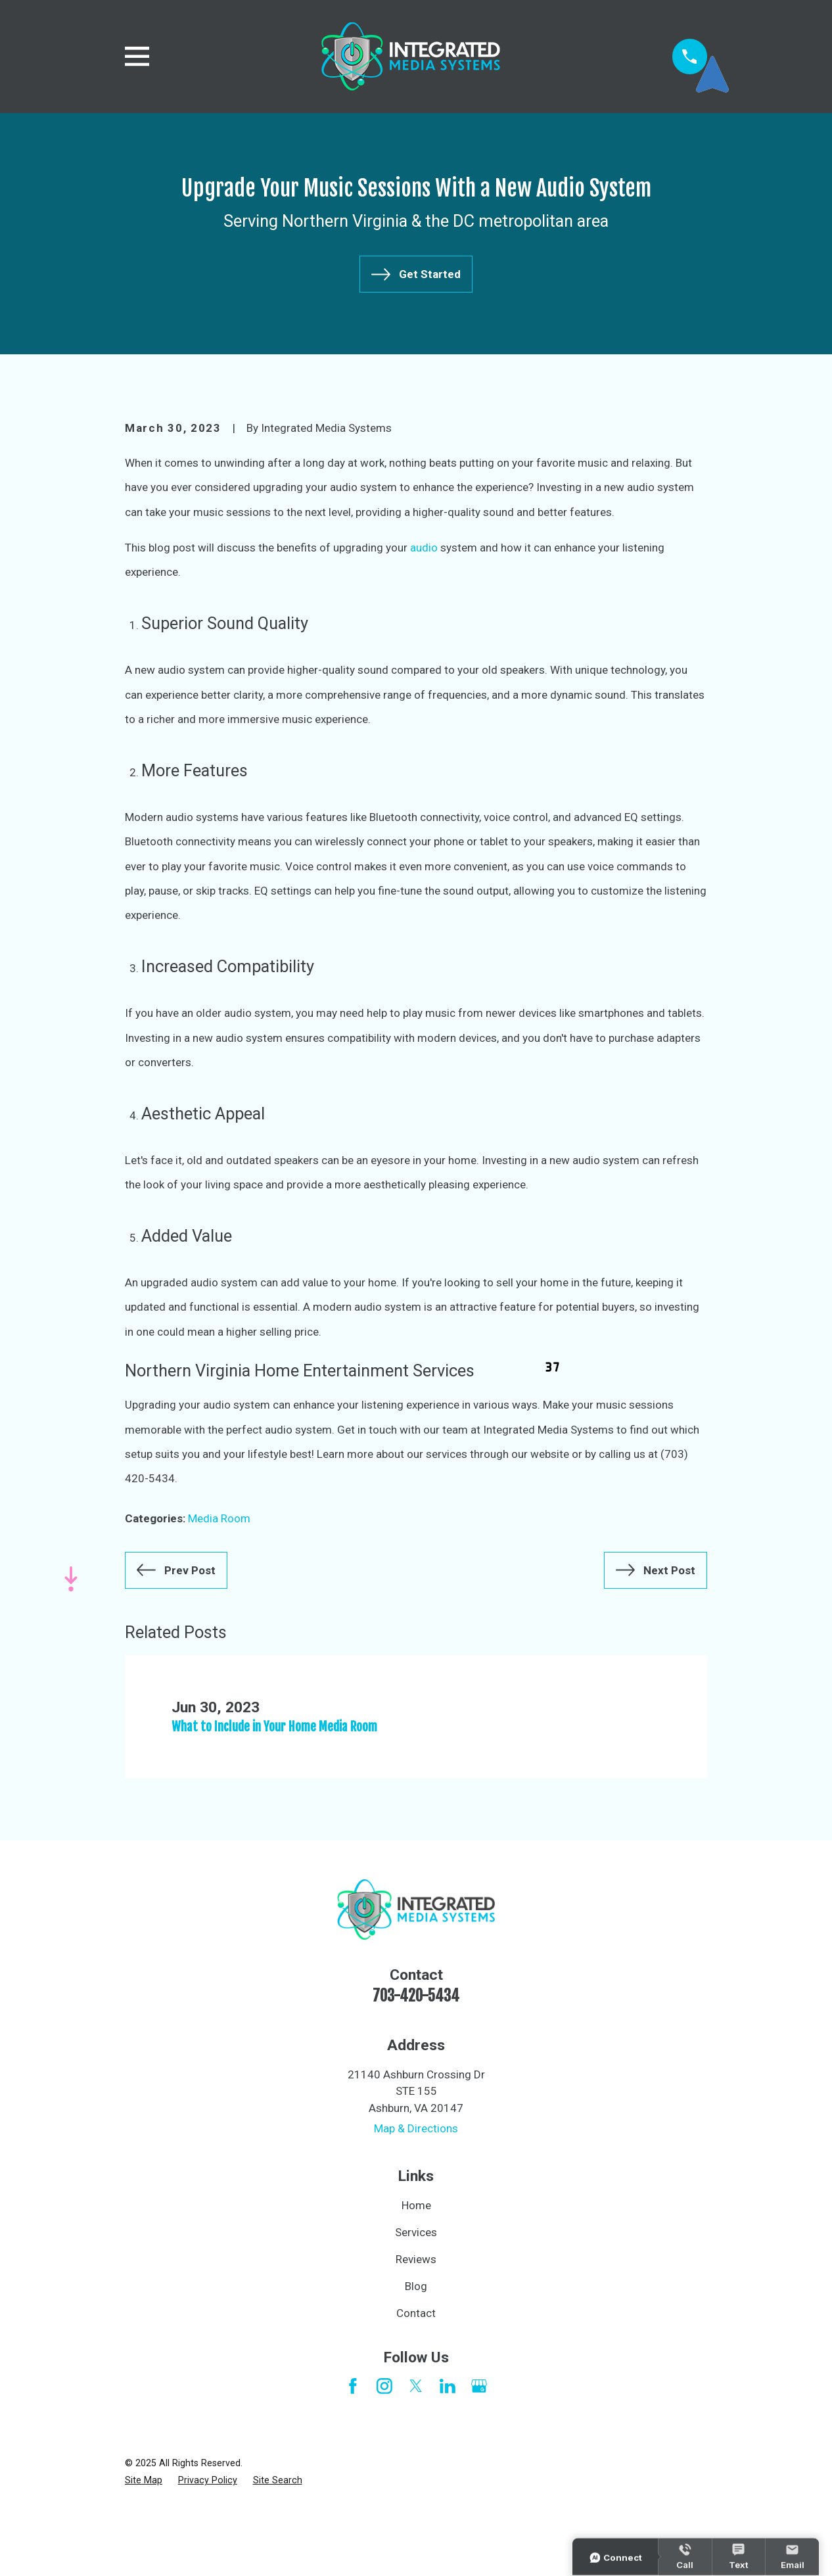 The height and width of the screenshot is (2576, 832). I want to click on step into function during debugging, so click(71, 1579).